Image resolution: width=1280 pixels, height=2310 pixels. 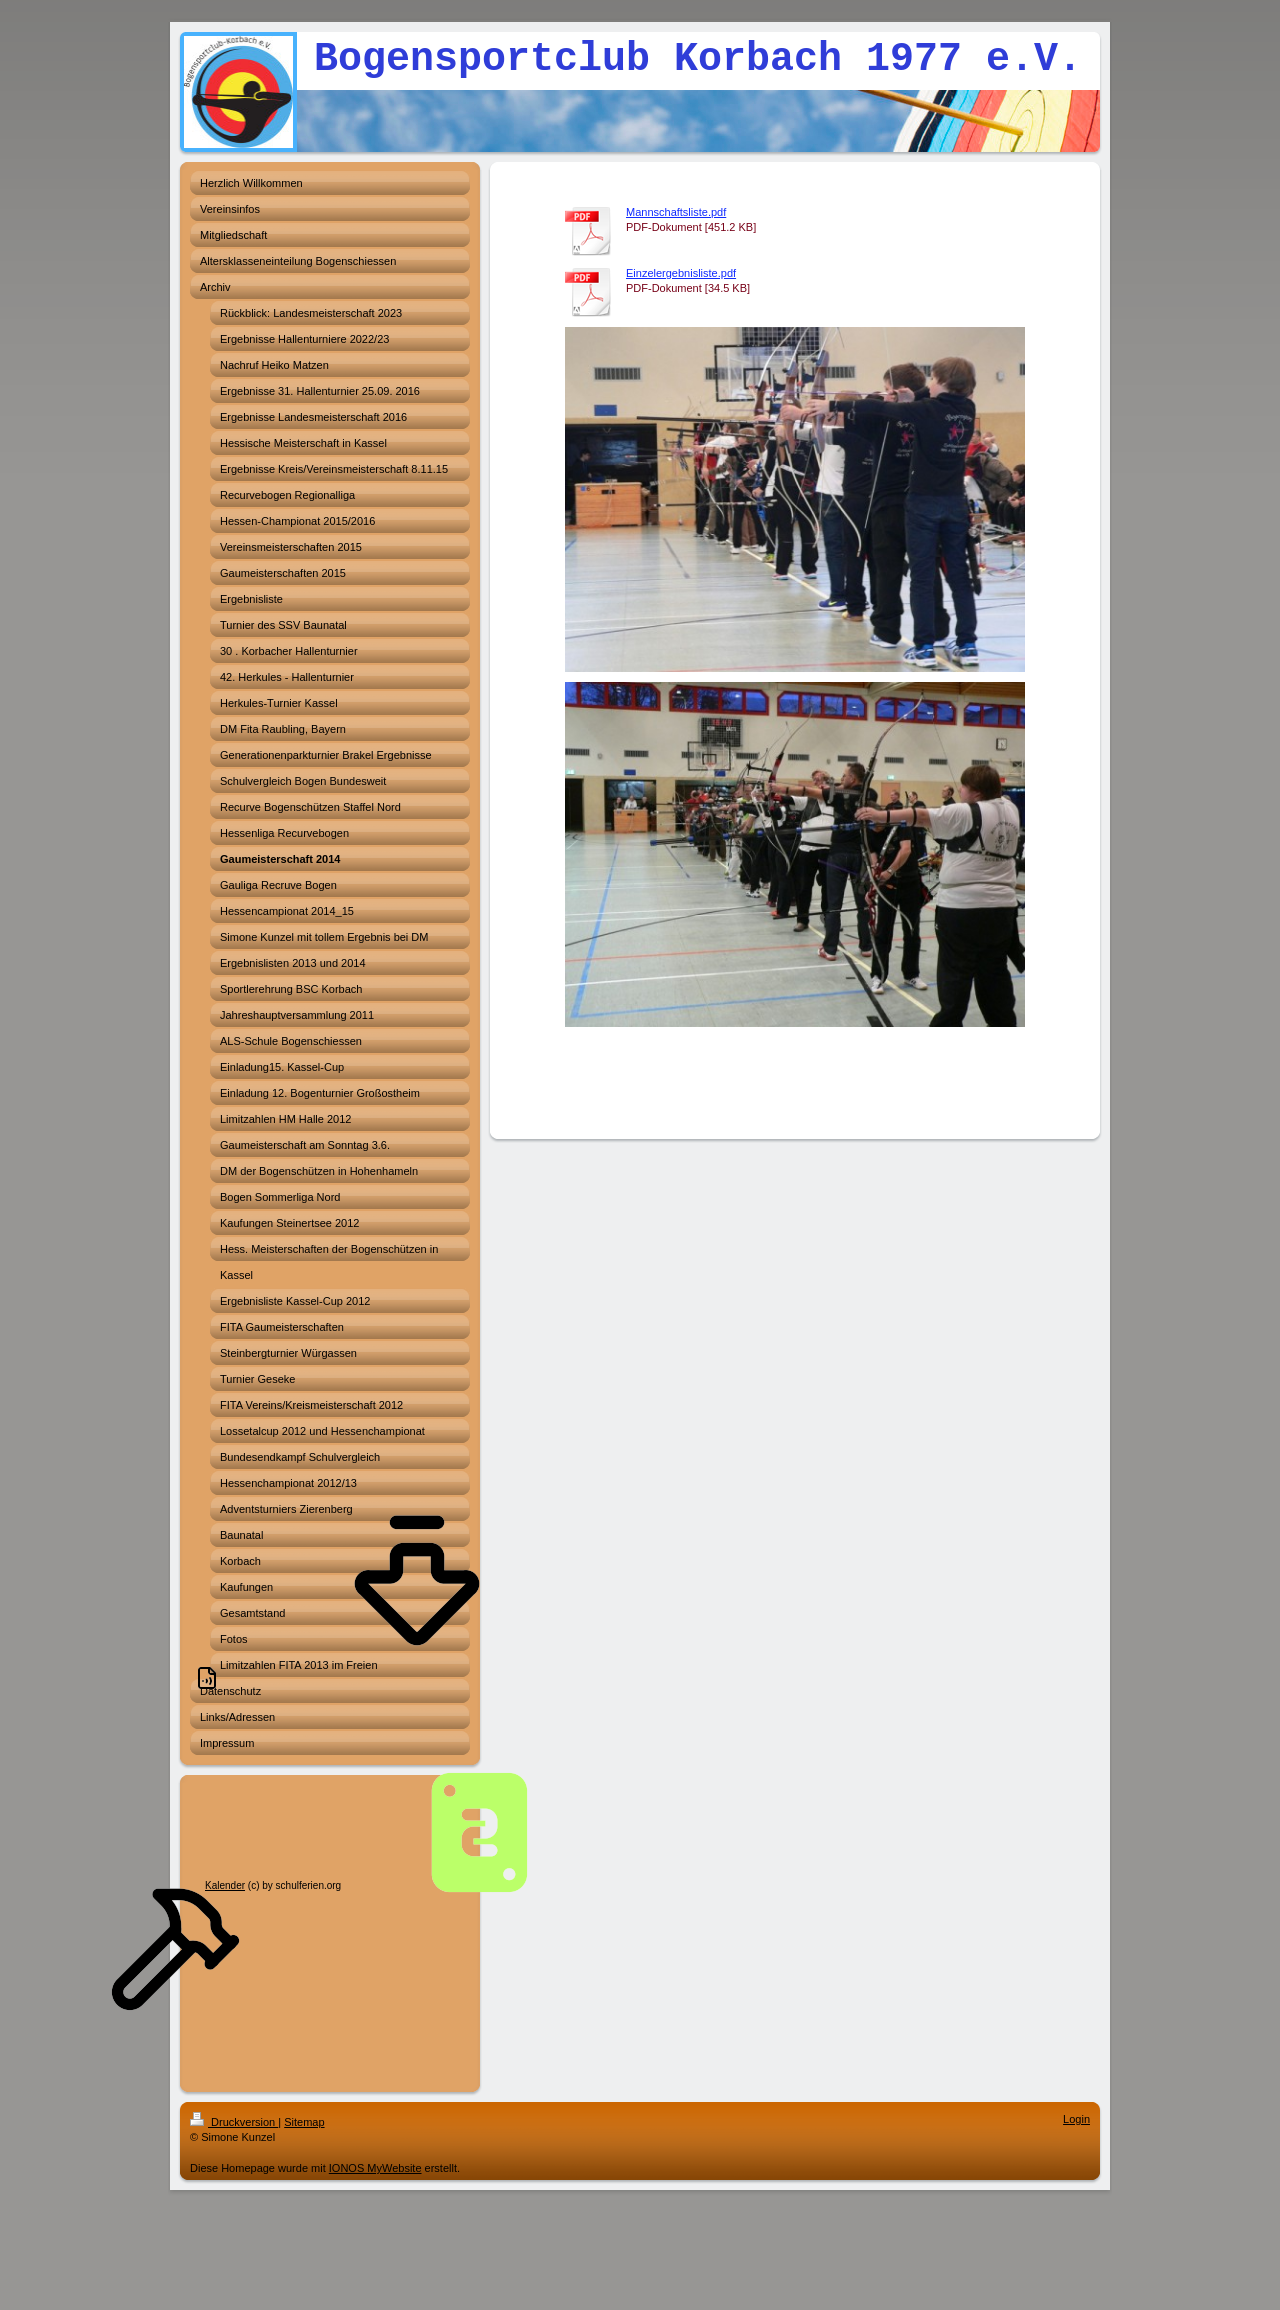 I want to click on download file to device, so click(x=417, y=1577).